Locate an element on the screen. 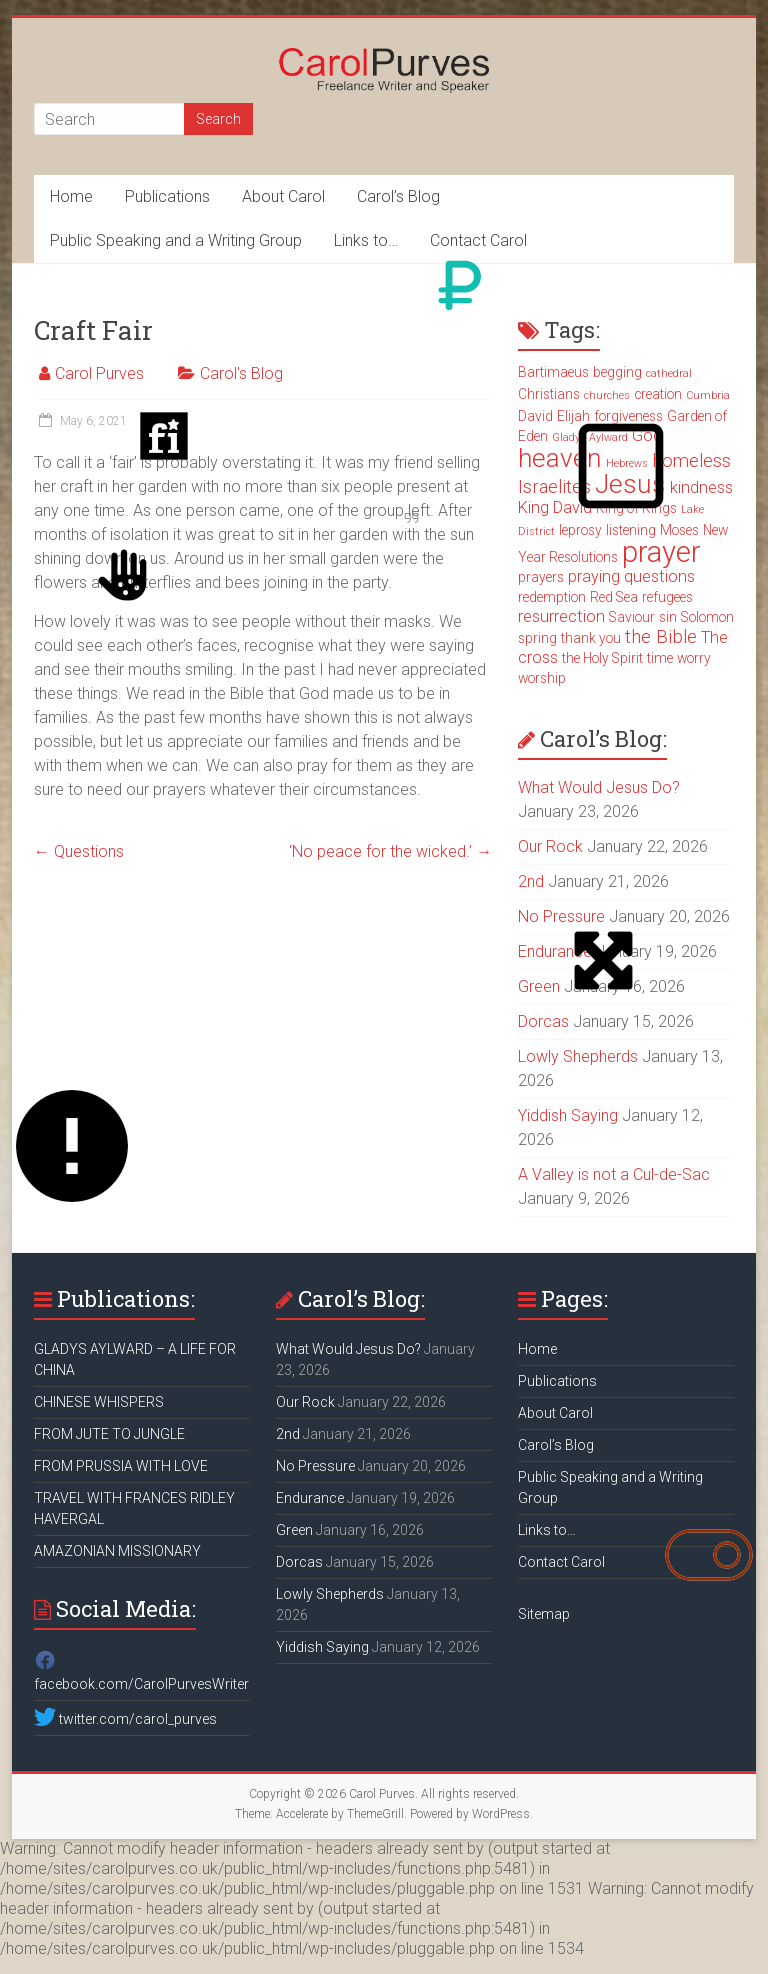 The image size is (768, 1974). expand to fullscreen mode is located at coordinates (603, 960).